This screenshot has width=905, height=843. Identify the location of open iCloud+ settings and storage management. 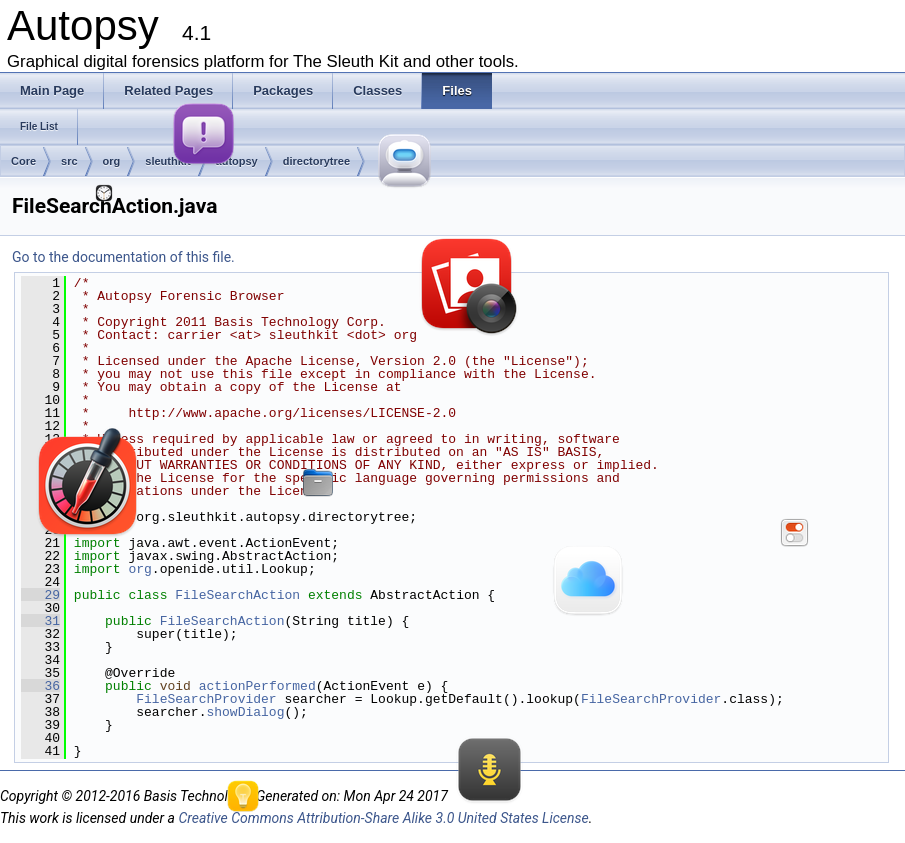
(588, 580).